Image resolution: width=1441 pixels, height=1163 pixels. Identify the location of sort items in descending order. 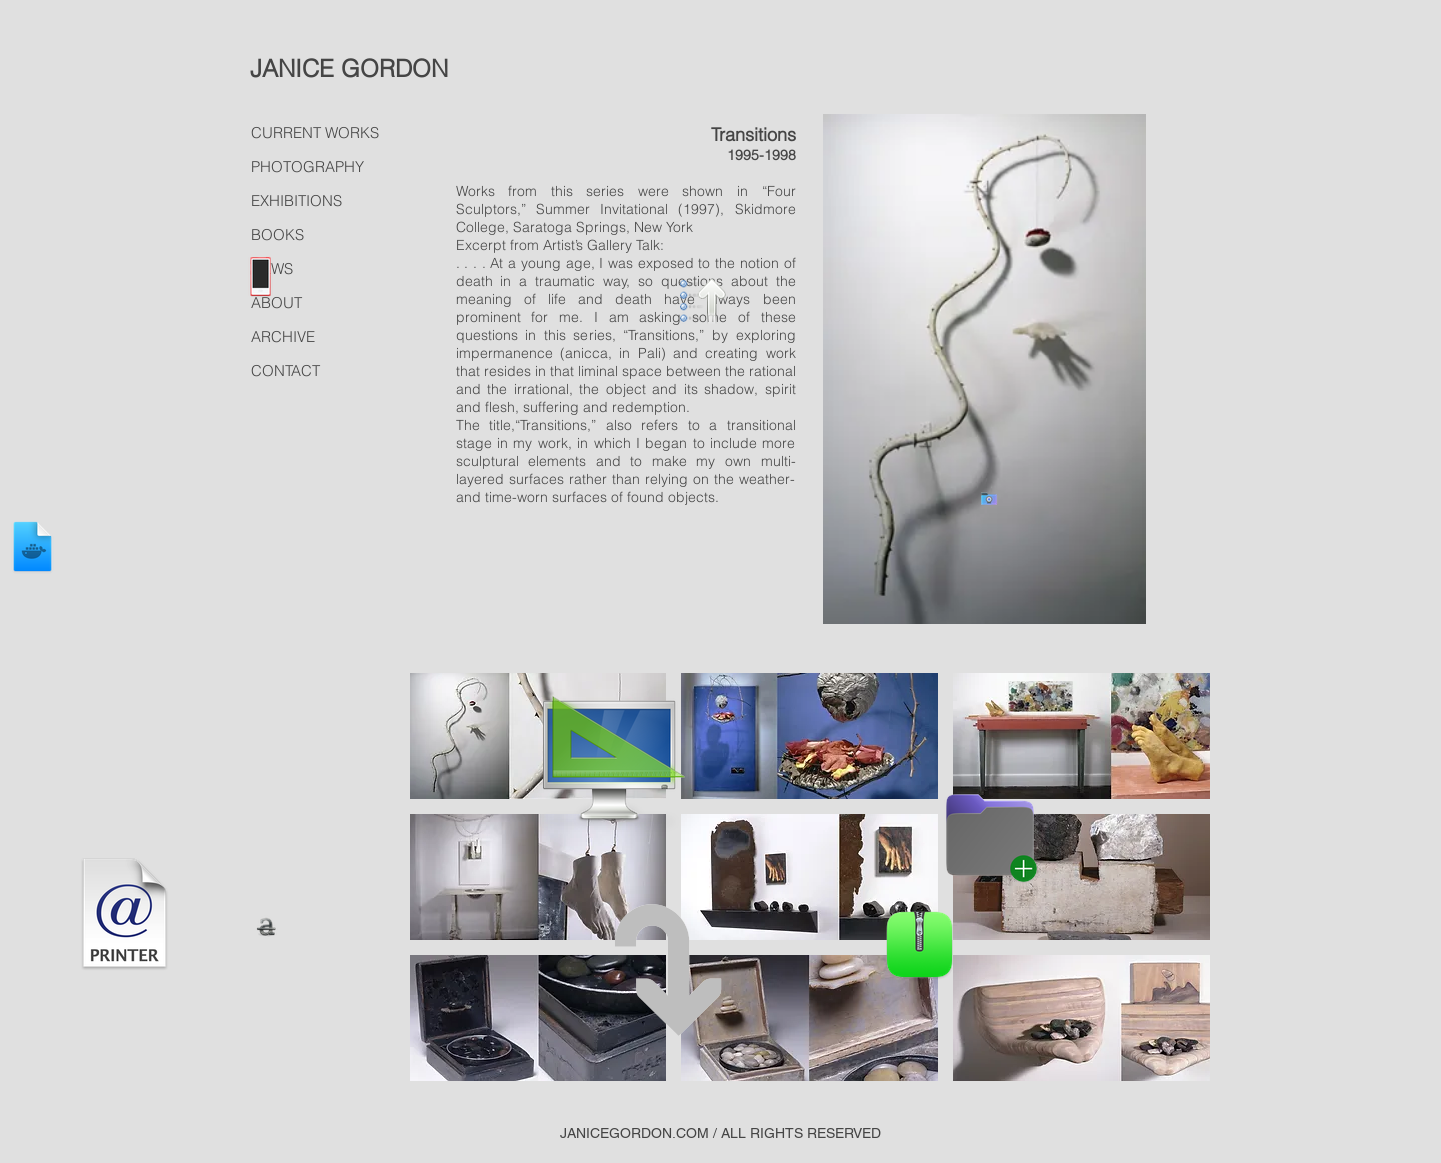
(705, 302).